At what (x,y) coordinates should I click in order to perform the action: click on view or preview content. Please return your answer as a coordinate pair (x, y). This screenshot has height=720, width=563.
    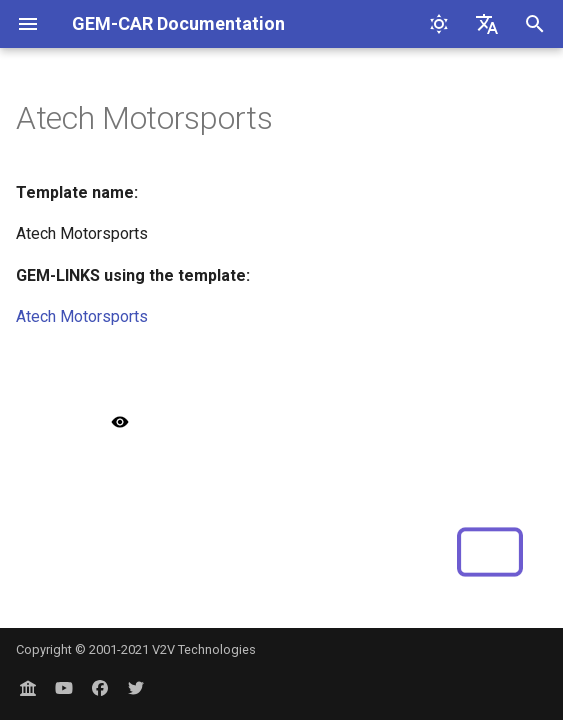
    Looking at the image, I should click on (120, 422).